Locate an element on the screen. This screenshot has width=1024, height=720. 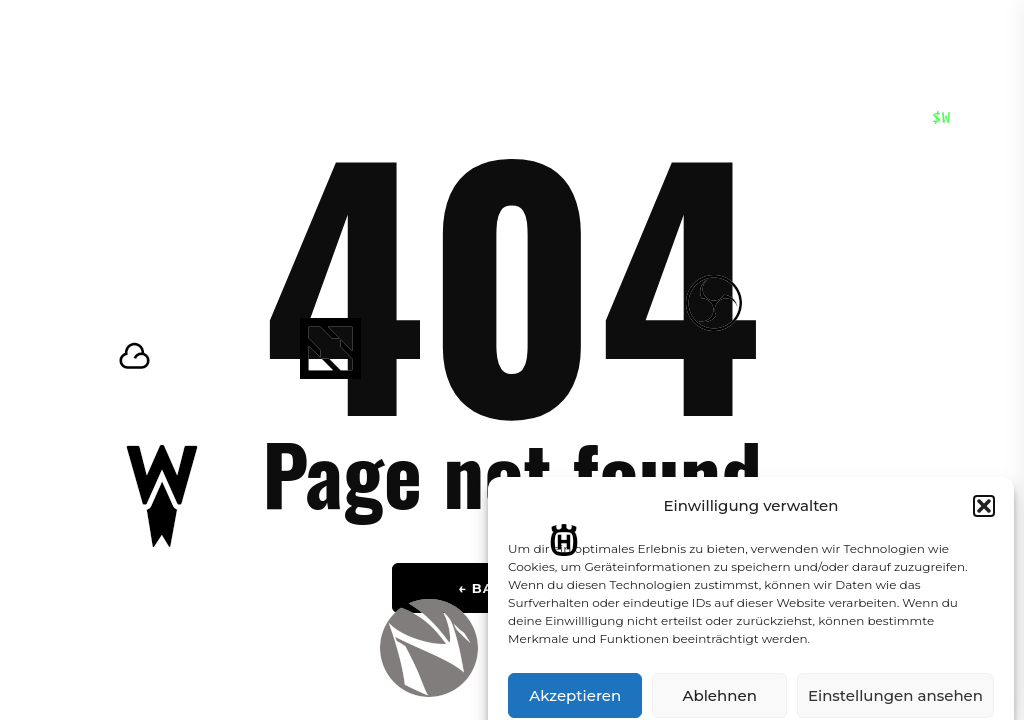
navigate to CNCF (Cloud Native Computing Foundation) website or resources is located at coordinates (330, 348).